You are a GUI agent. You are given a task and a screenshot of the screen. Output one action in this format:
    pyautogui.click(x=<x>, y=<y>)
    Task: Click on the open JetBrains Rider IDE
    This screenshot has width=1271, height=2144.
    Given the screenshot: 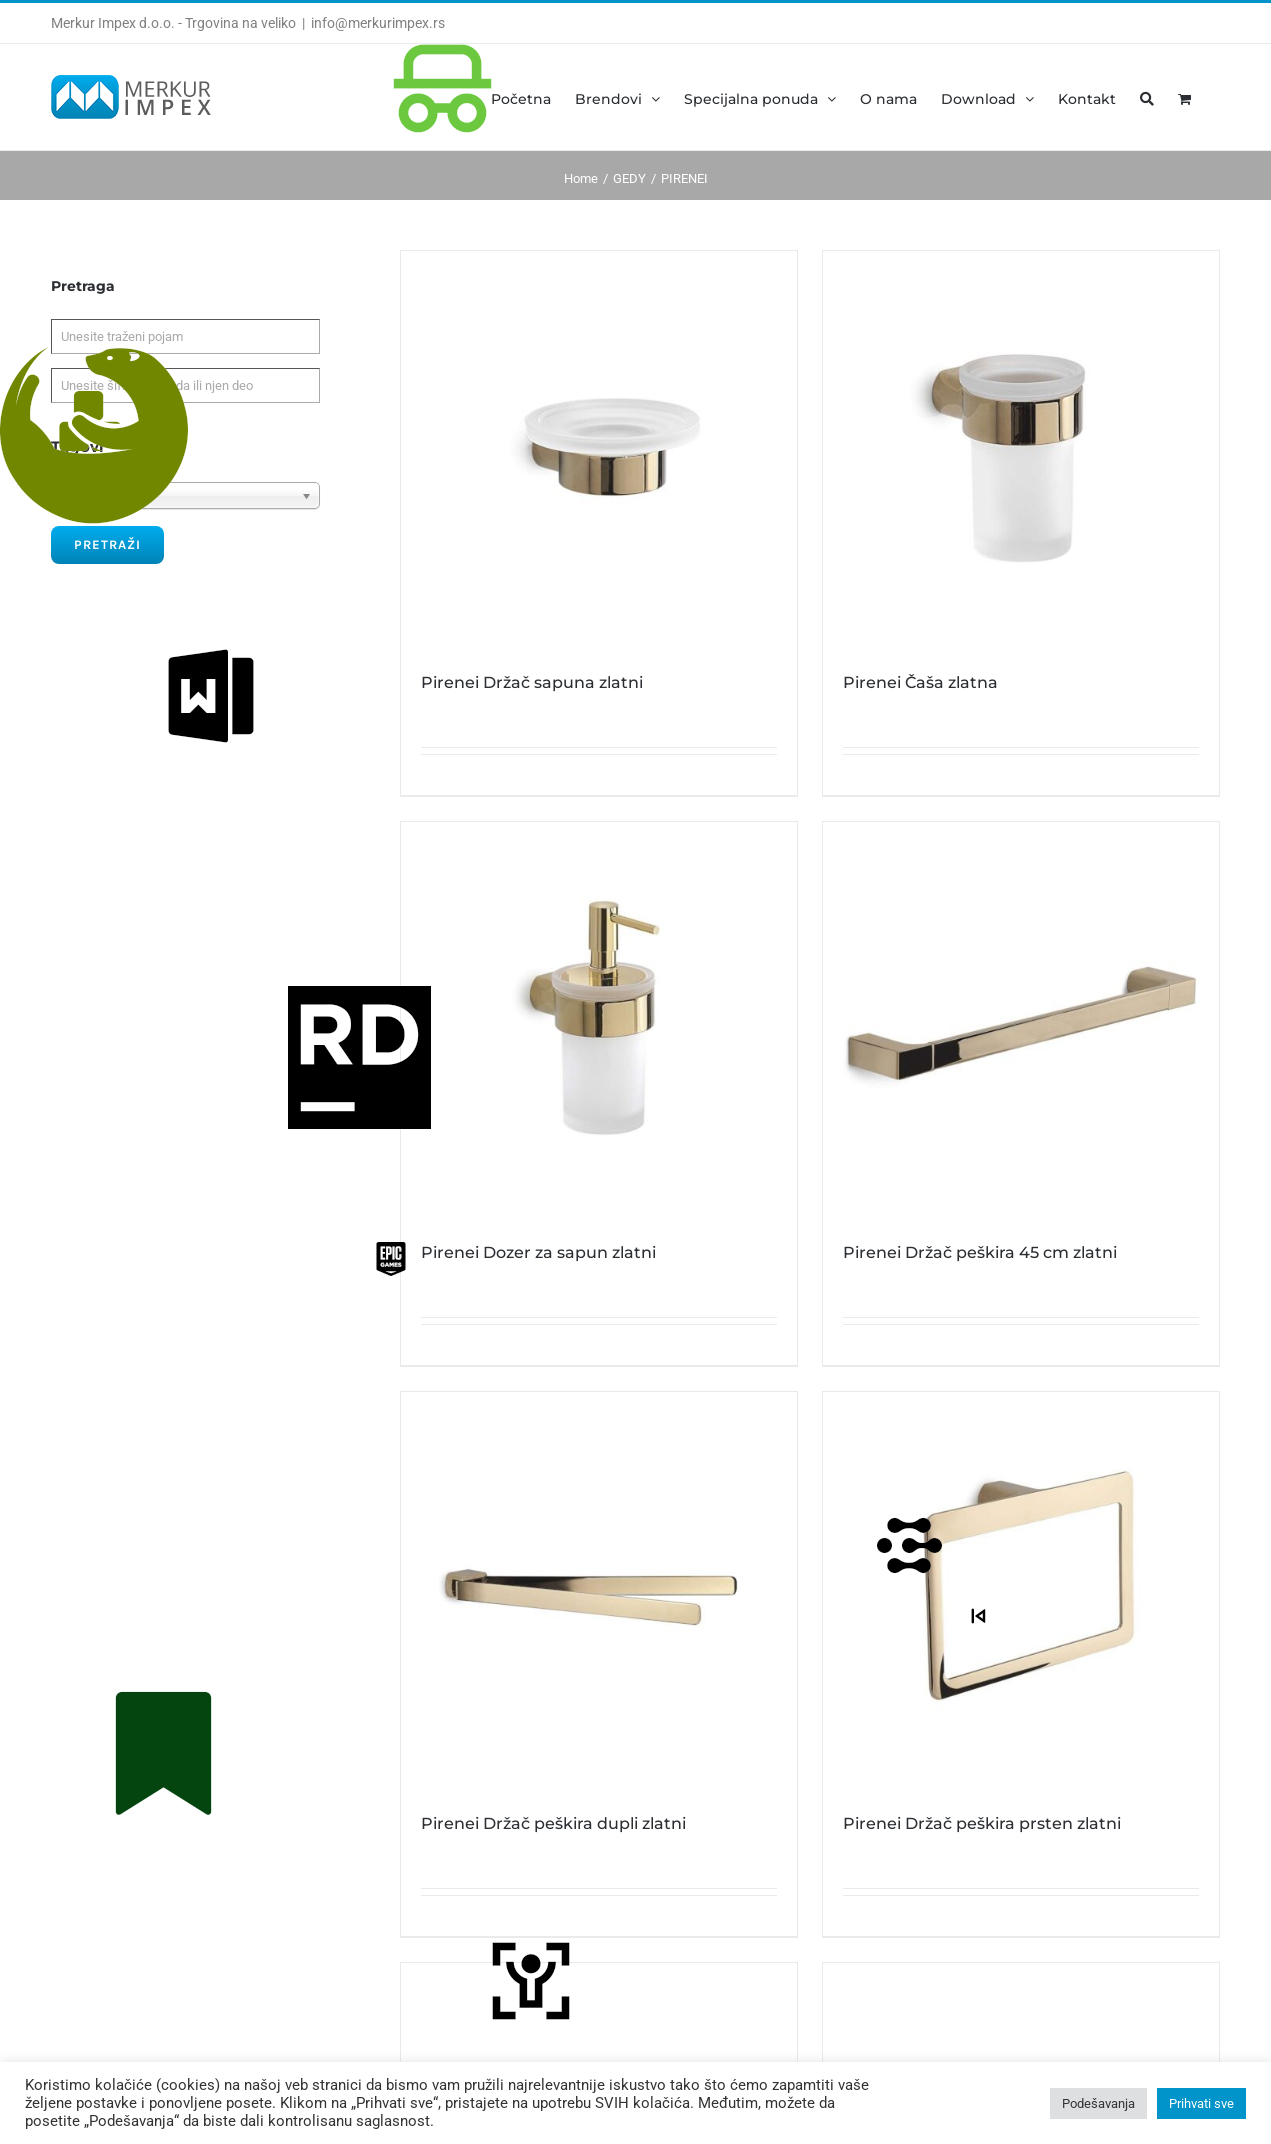 What is the action you would take?
    pyautogui.click(x=359, y=1057)
    